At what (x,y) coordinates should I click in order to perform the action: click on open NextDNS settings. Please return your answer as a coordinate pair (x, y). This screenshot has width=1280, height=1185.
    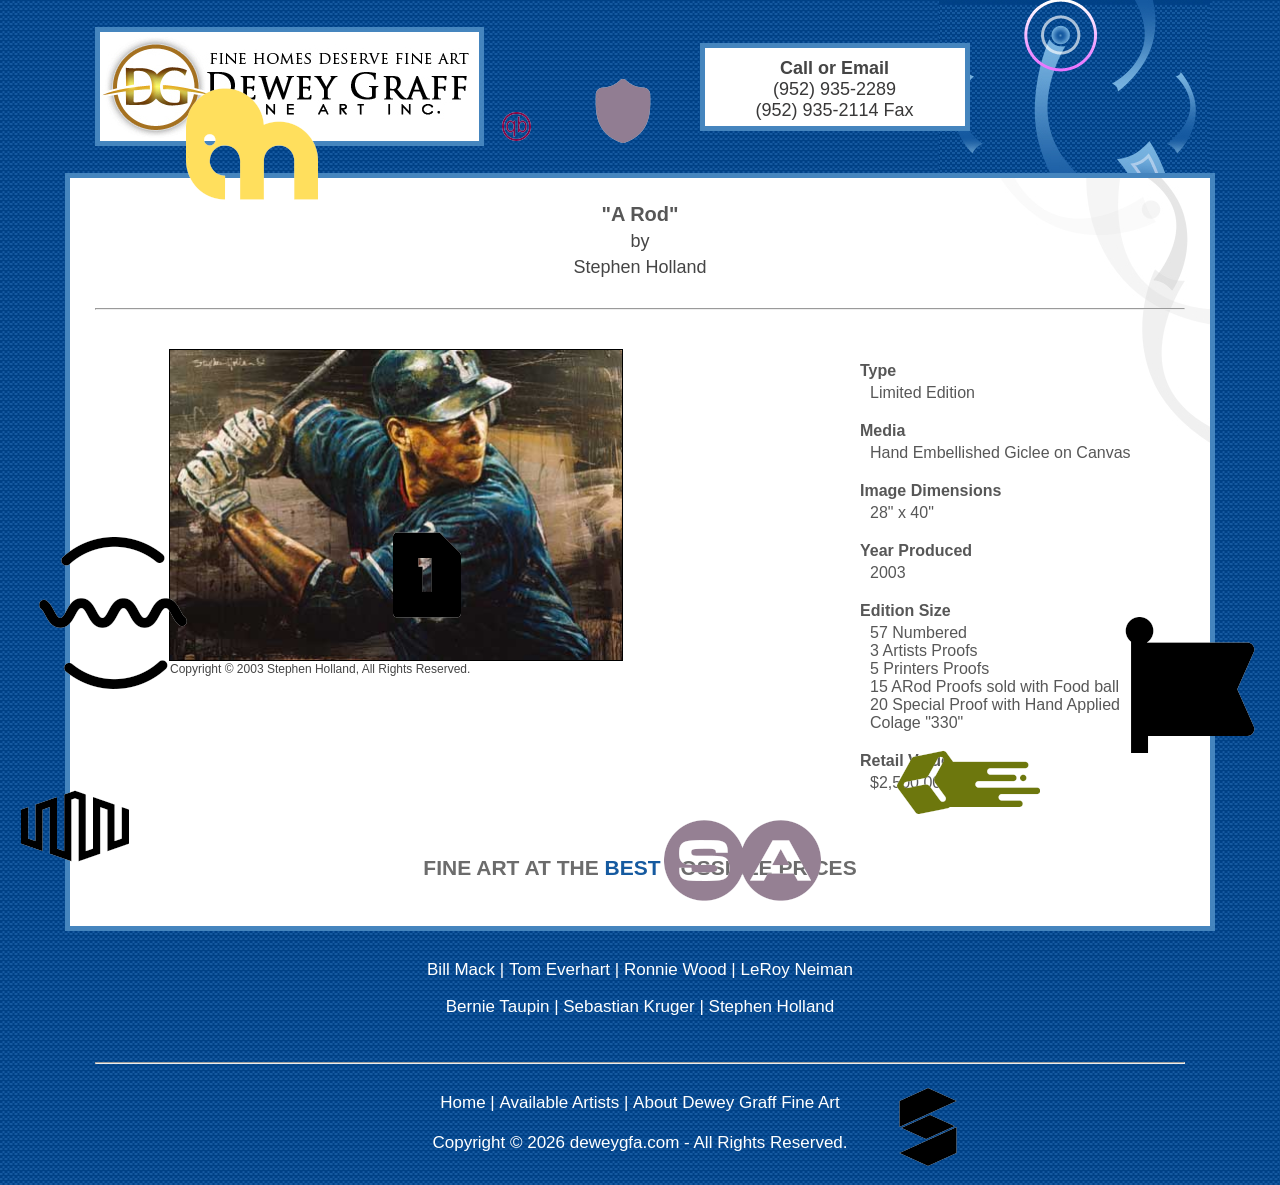
    Looking at the image, I should click on (623, 111).